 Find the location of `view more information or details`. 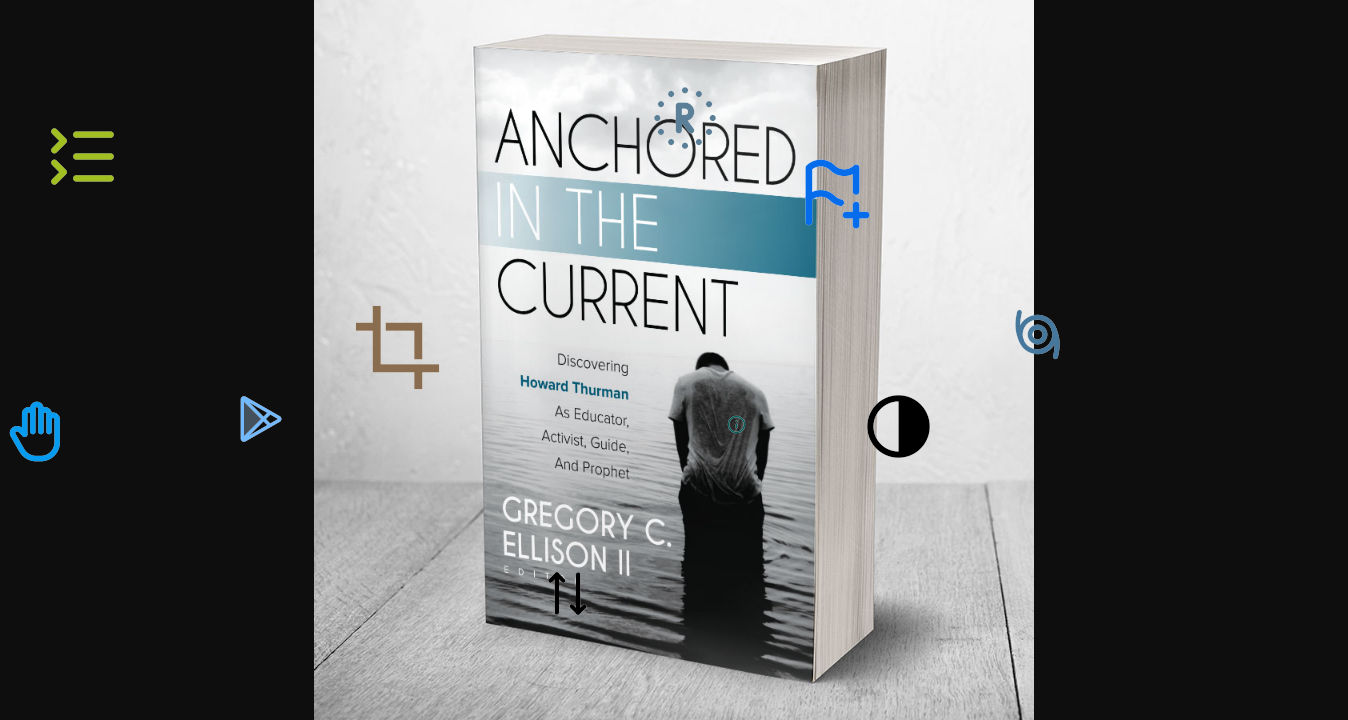

view more information or details is located at coordinates (736, 424).